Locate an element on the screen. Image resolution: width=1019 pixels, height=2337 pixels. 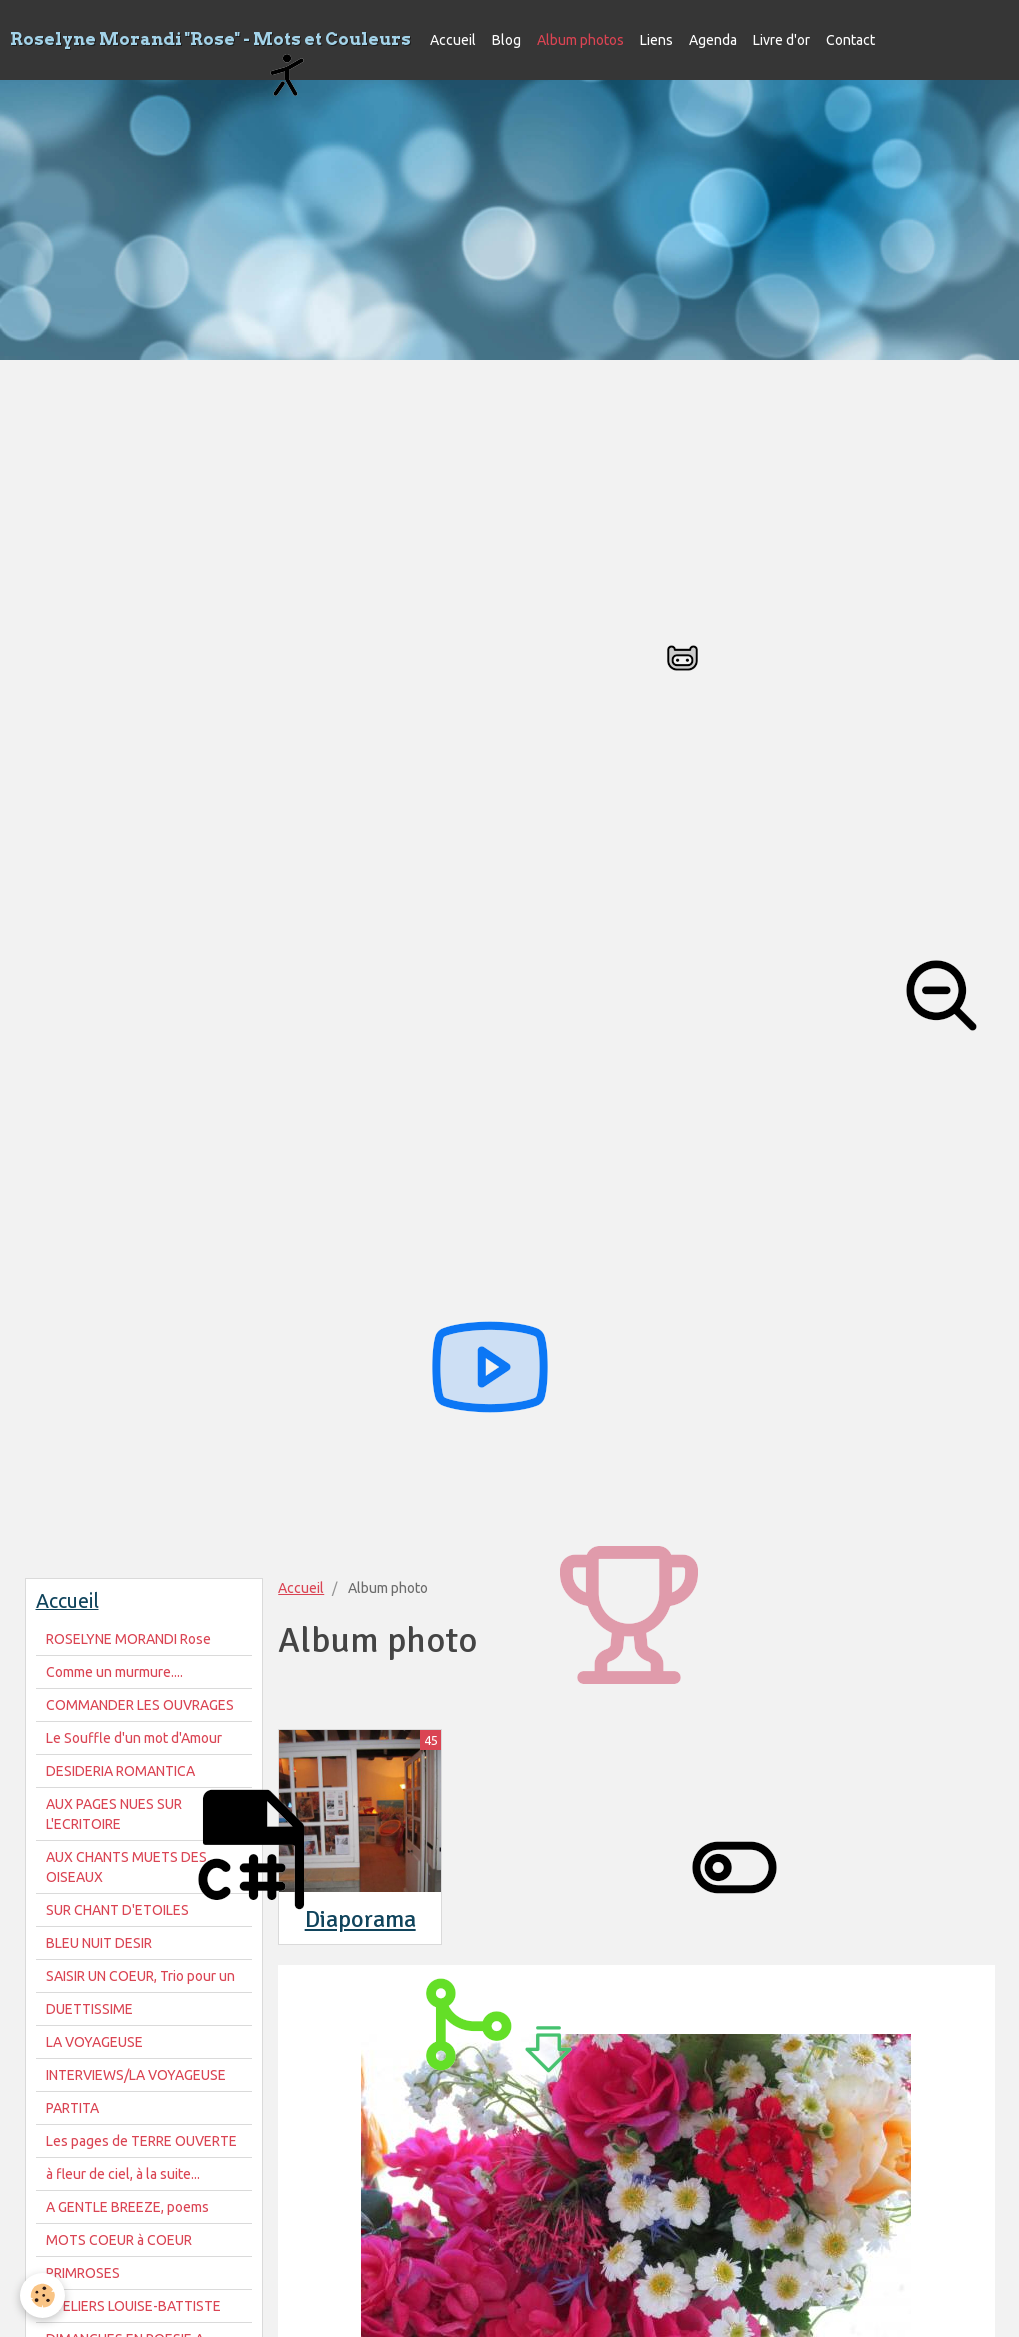
zoom out is located at coordinates (941, 995).